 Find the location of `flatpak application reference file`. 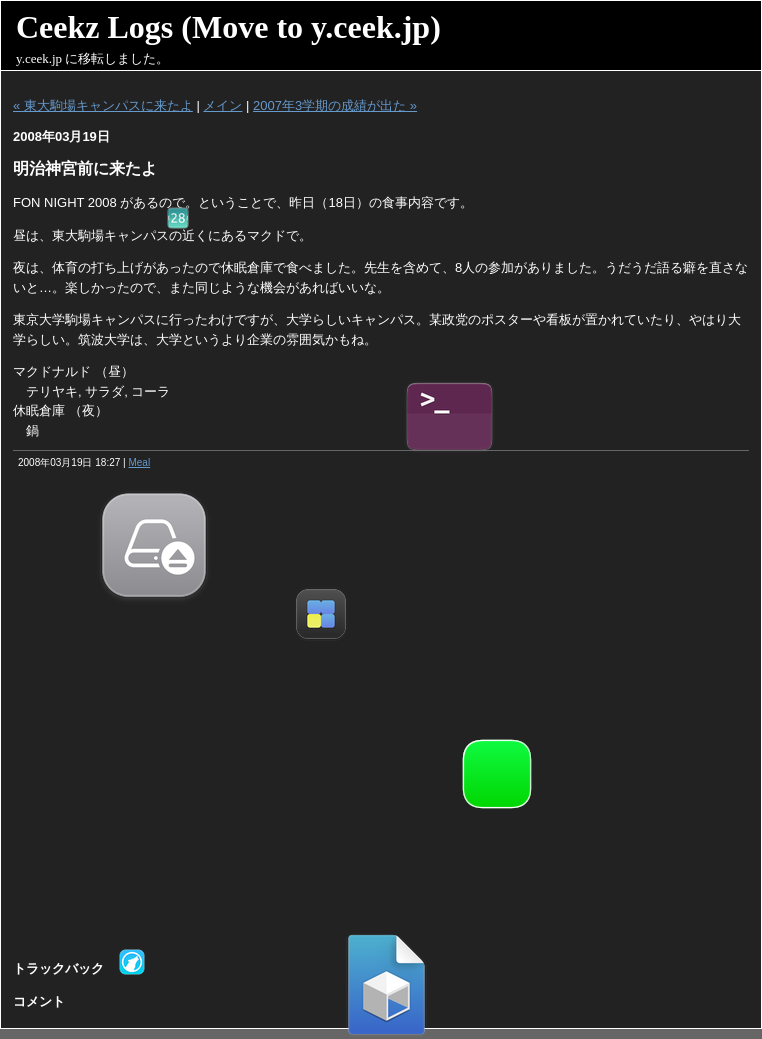

flatpak application reference file is located at coordinates (386, 984).